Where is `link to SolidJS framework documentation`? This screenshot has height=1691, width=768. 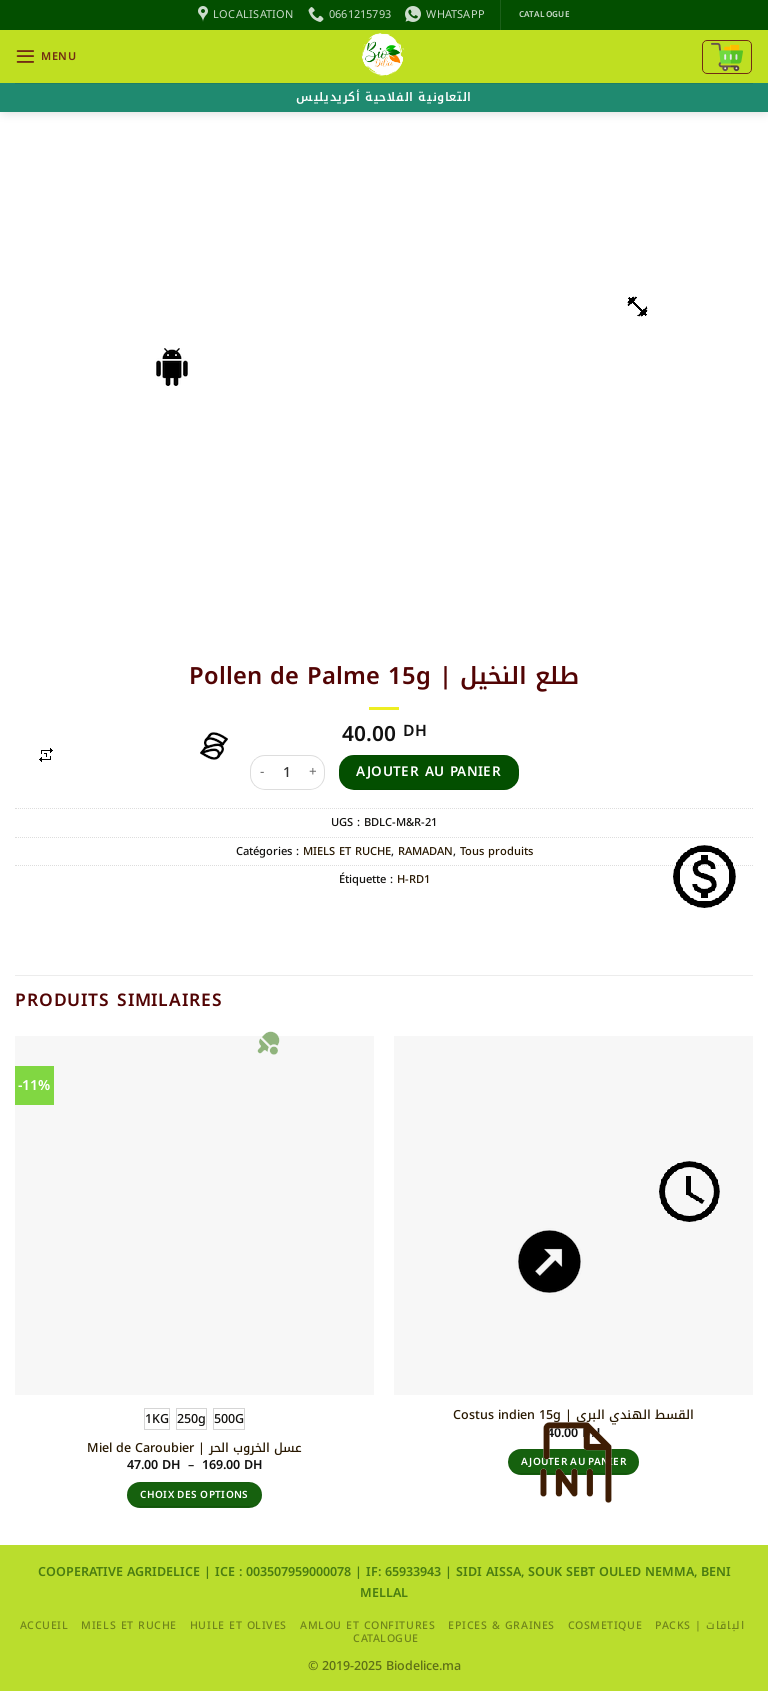 link to SolidJS framework documentation is located at coordinates (214, 746).